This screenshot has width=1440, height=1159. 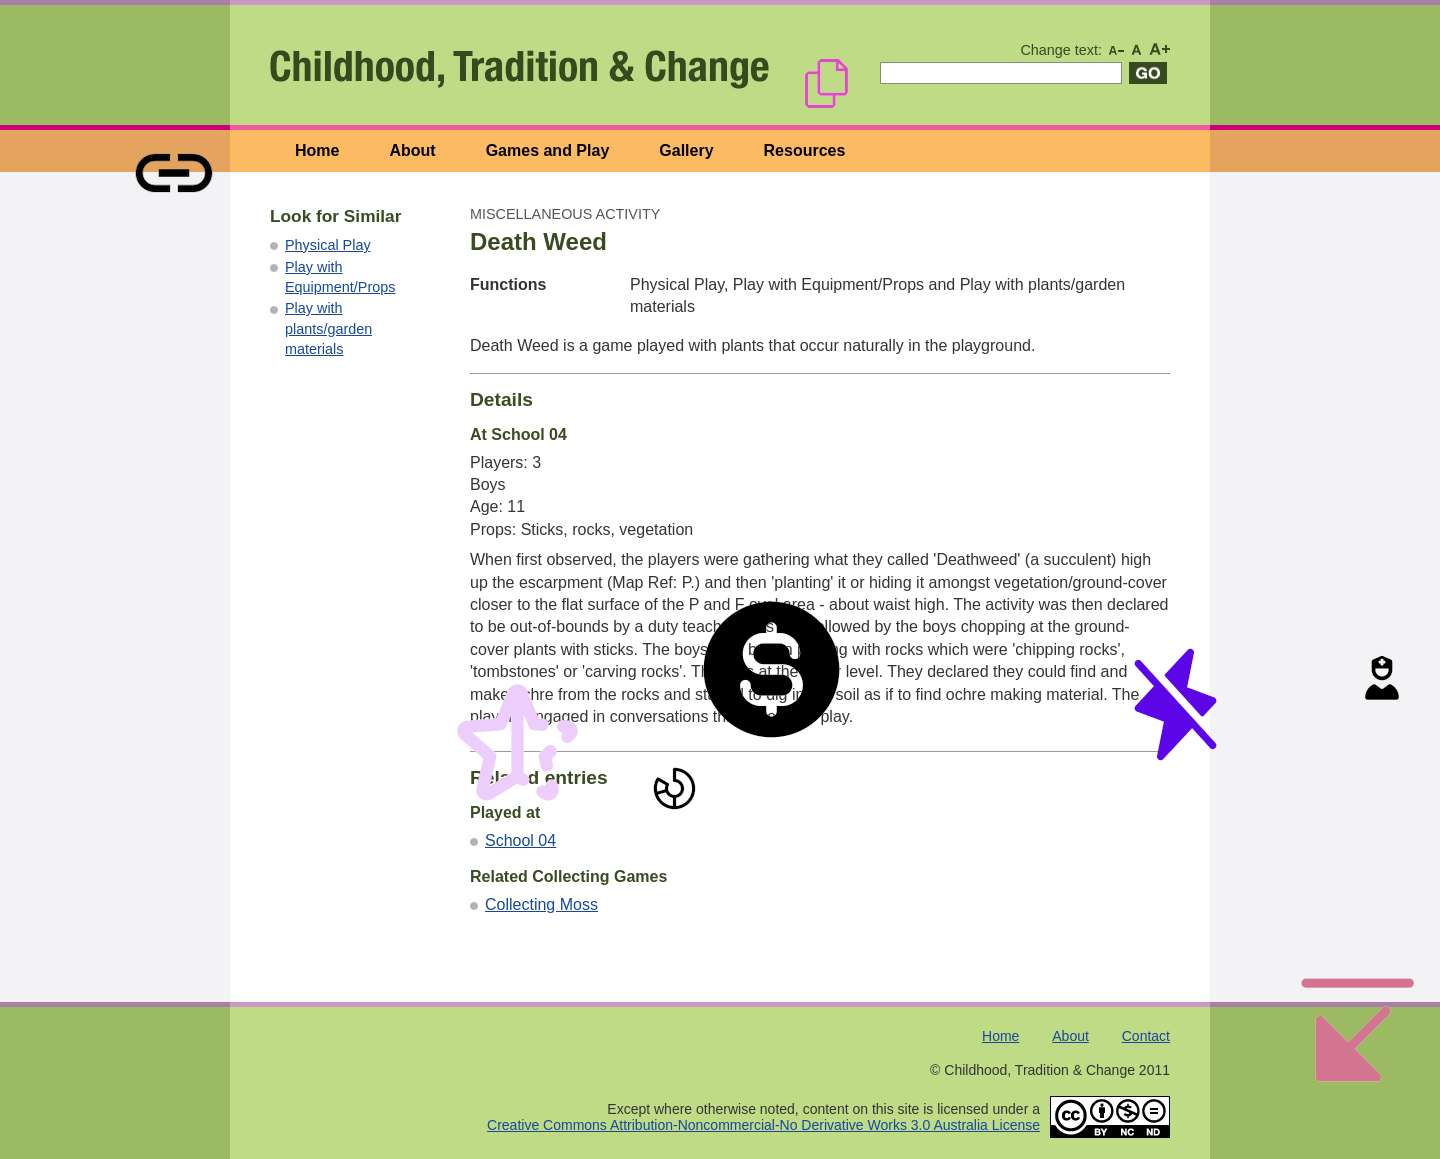 What do you see at coordinates (1353, 1030) in the screenshot?
I see `move content to bottom-left corner` at bounding box center [1353, 1030].